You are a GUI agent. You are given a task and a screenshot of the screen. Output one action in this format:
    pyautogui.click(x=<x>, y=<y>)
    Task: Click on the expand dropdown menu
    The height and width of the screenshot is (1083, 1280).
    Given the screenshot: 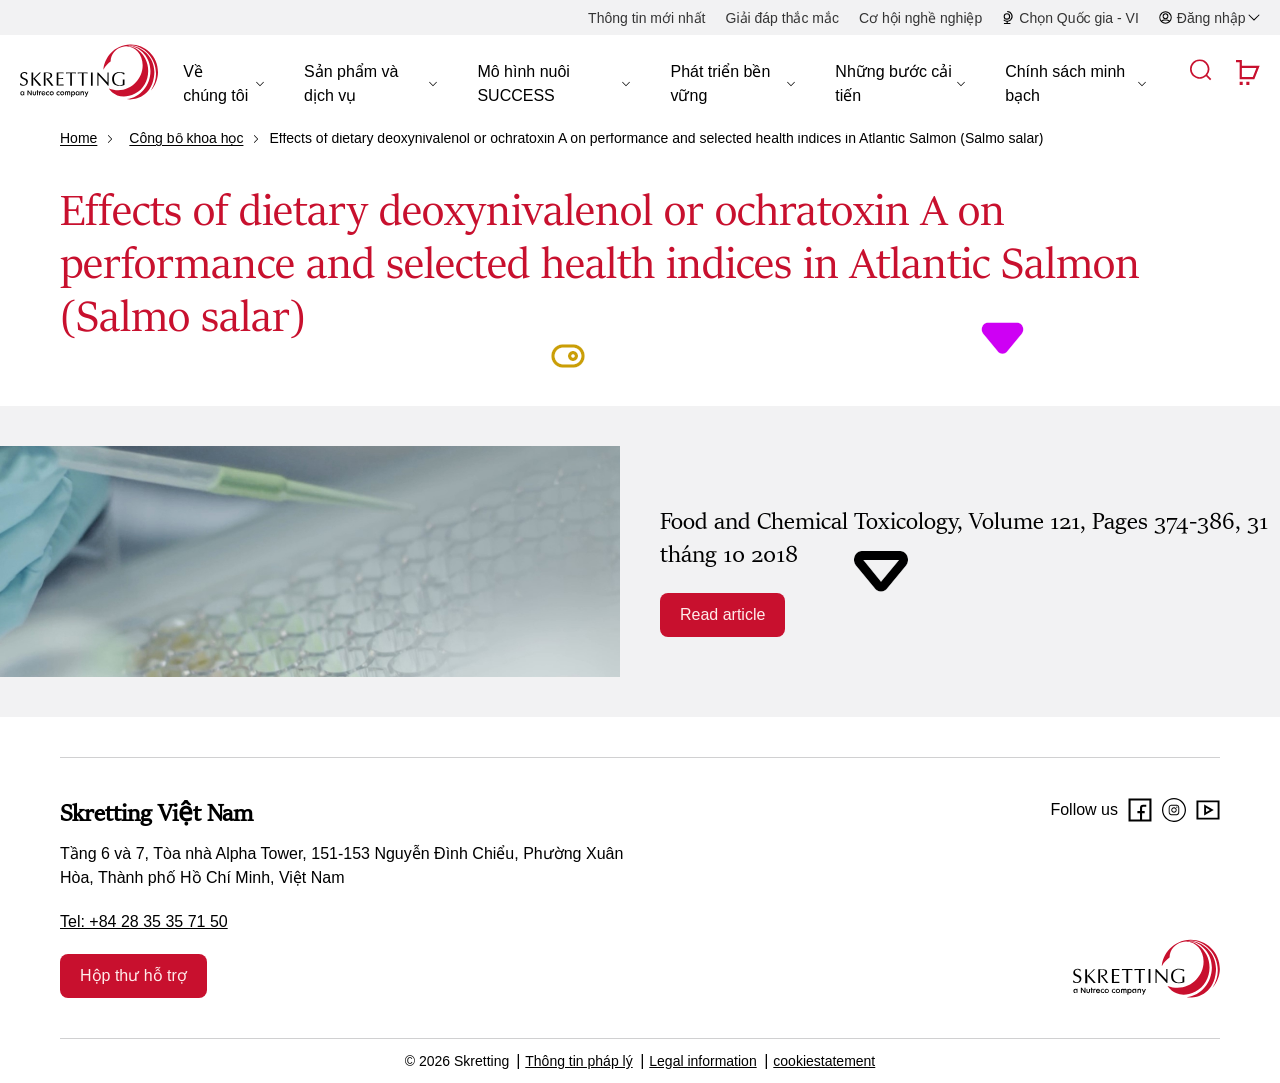 What is the action you would take?
    pyautogui.click(x=1002, y=336)
    